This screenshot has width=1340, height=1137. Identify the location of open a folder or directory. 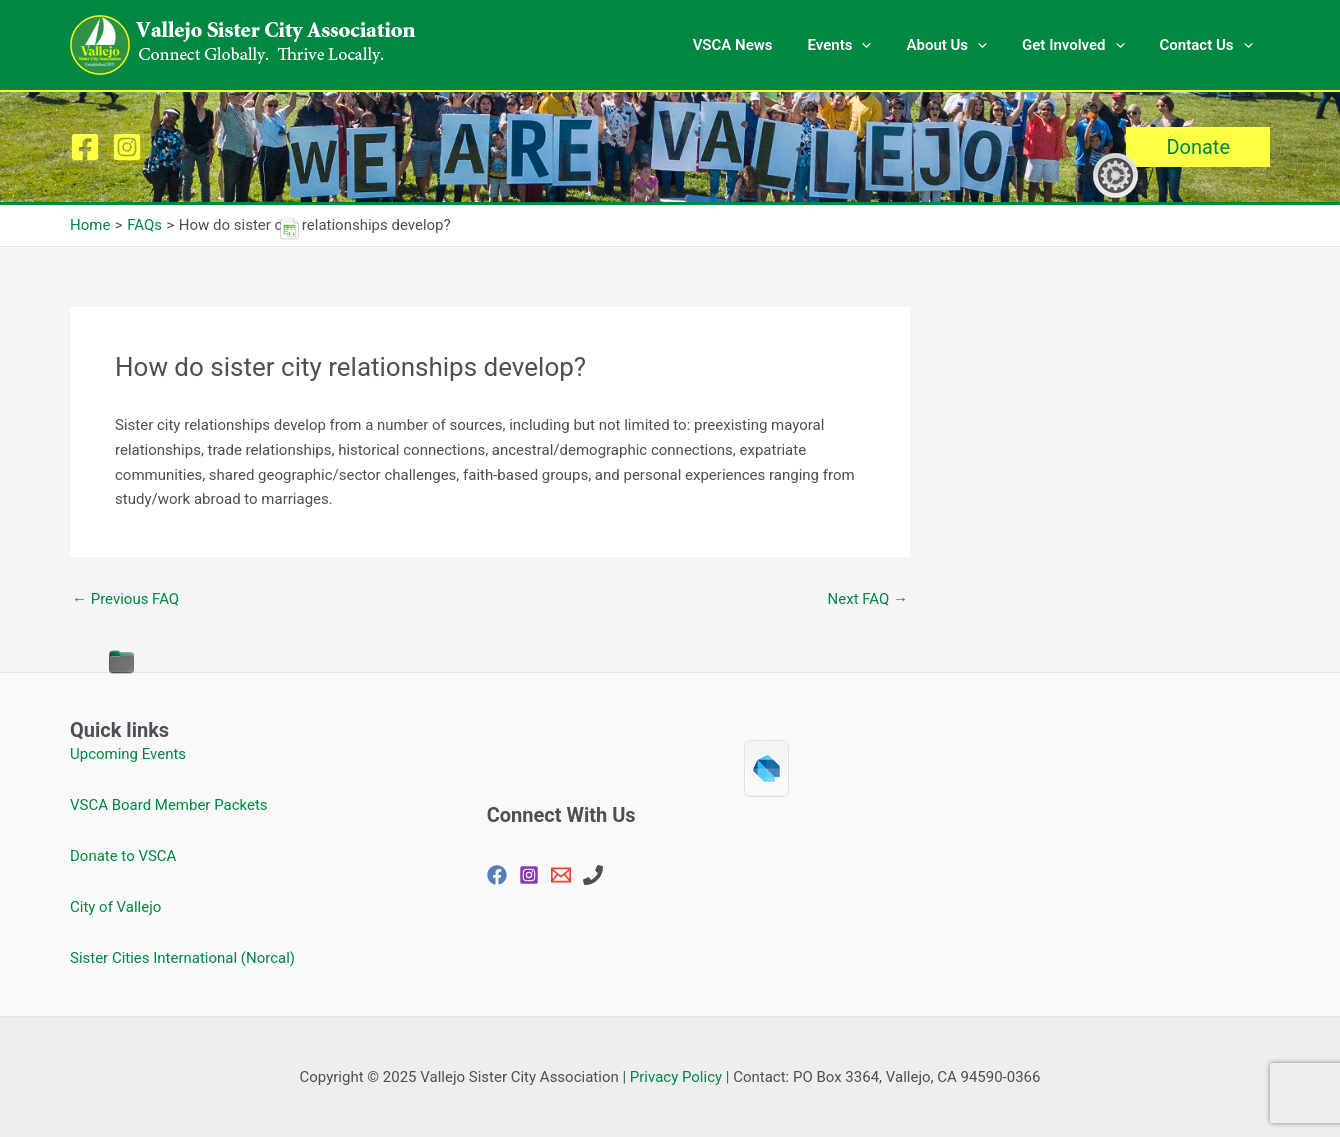
(121, 661).